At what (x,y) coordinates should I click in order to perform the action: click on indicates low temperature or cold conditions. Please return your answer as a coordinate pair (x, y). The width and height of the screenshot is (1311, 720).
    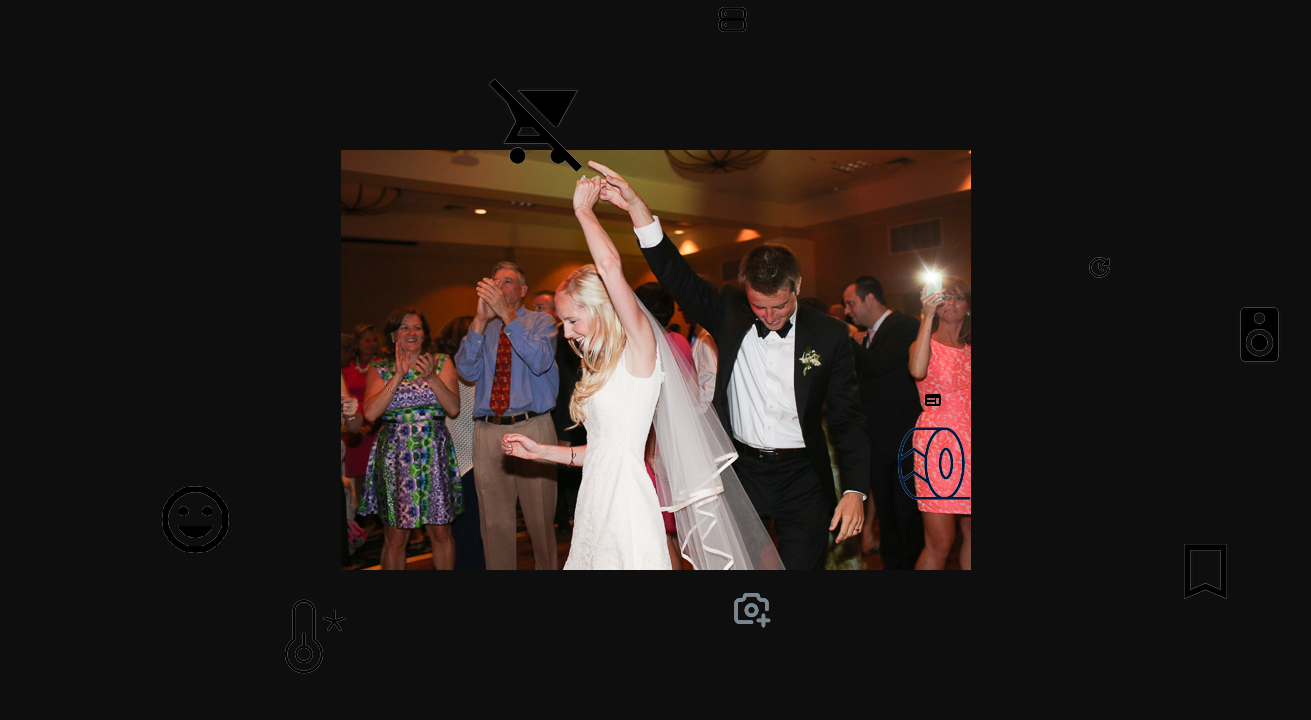
    Looking at the image, I should click on (306, 636).